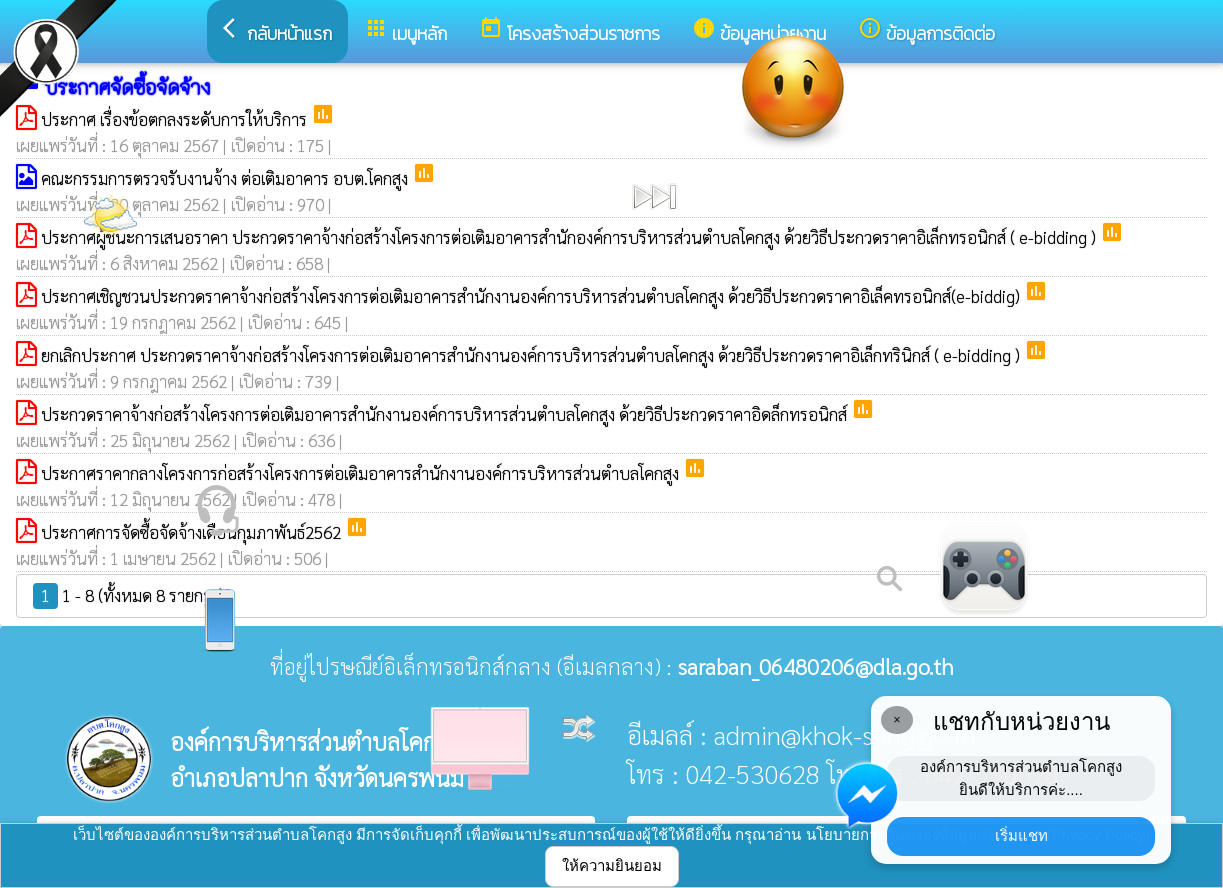 The image size is (1223, 888). I want to click on indicates partly cloudy weather conditions, so click(110, 216).